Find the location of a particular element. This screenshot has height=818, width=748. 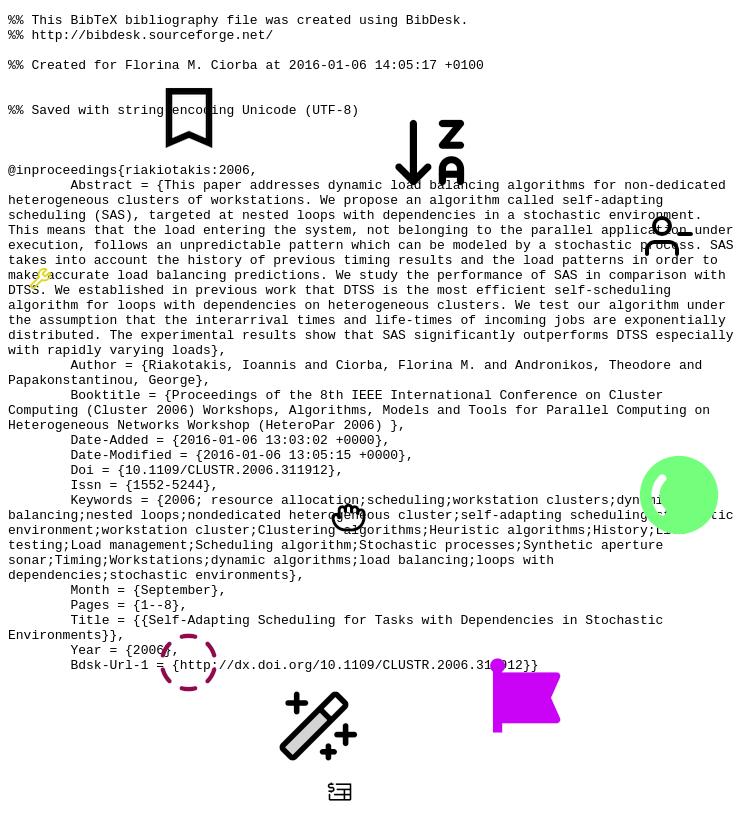

apply auto-enhance or smart adjustments is located at coordinates (314, 726).